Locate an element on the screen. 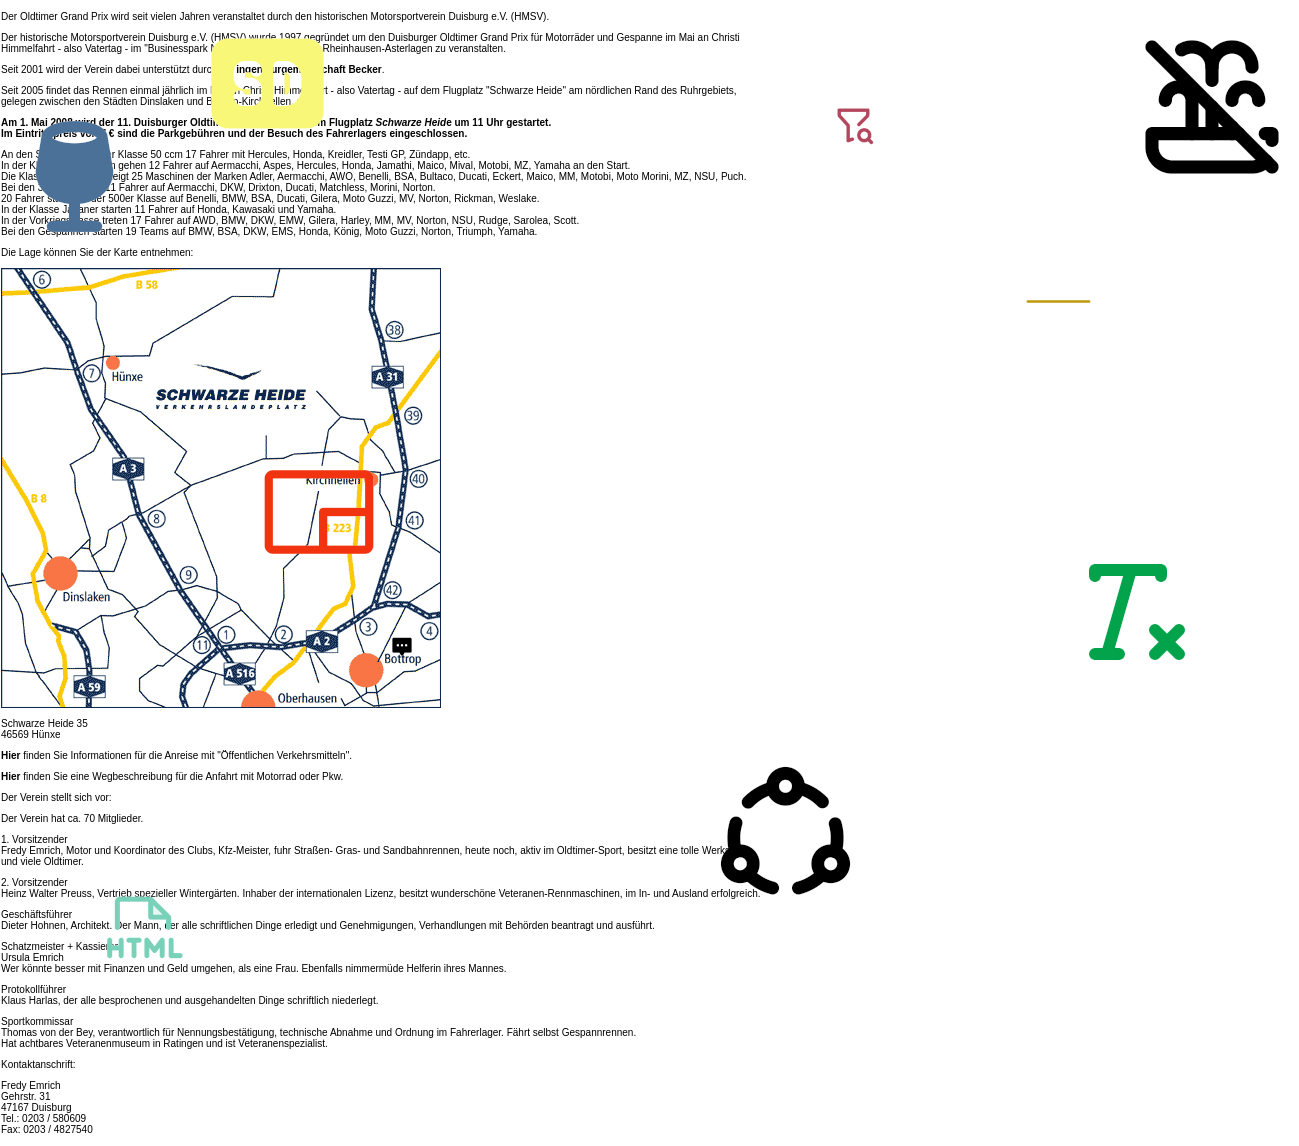 The height and width of the screenshot is (1146, 1299). fountain feature is currently disabled is located at coordinates (1212, 107).